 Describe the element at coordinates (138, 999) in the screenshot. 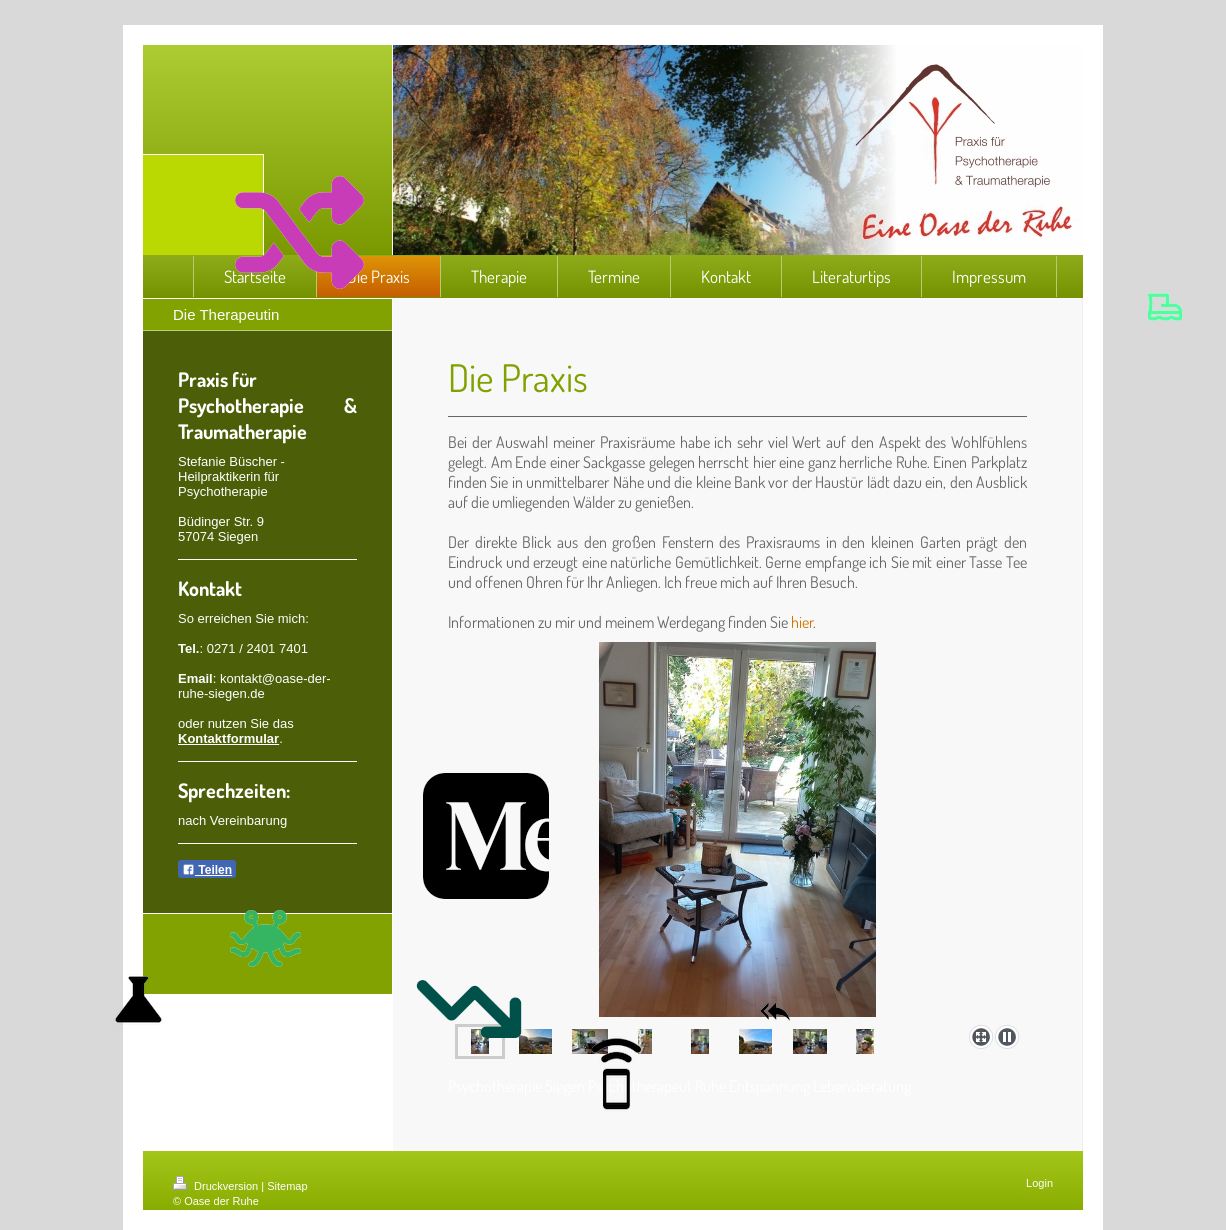

I see `access science or laboratory features` at that location.